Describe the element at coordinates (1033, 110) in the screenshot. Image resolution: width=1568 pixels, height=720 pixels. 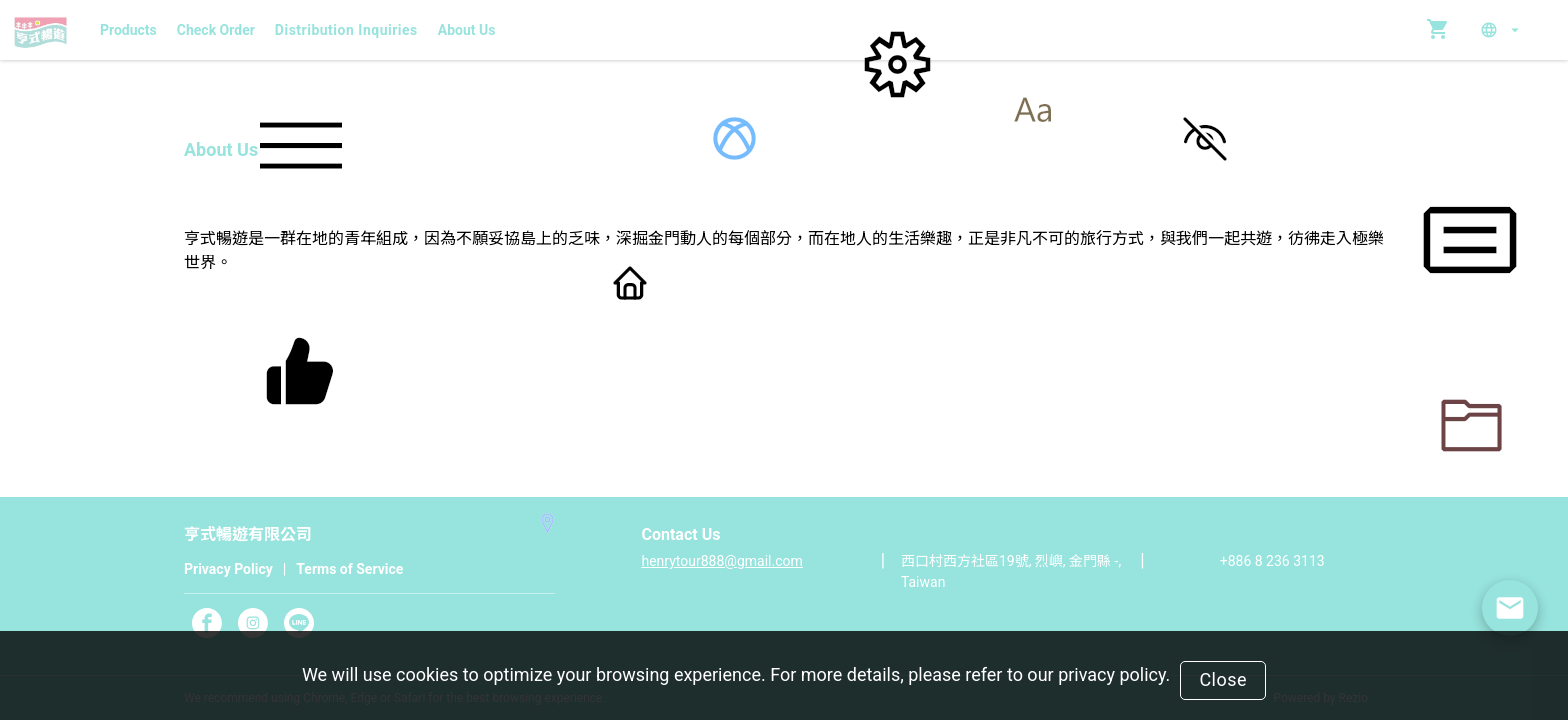
I see `toggle case-sensitive search` at that location.